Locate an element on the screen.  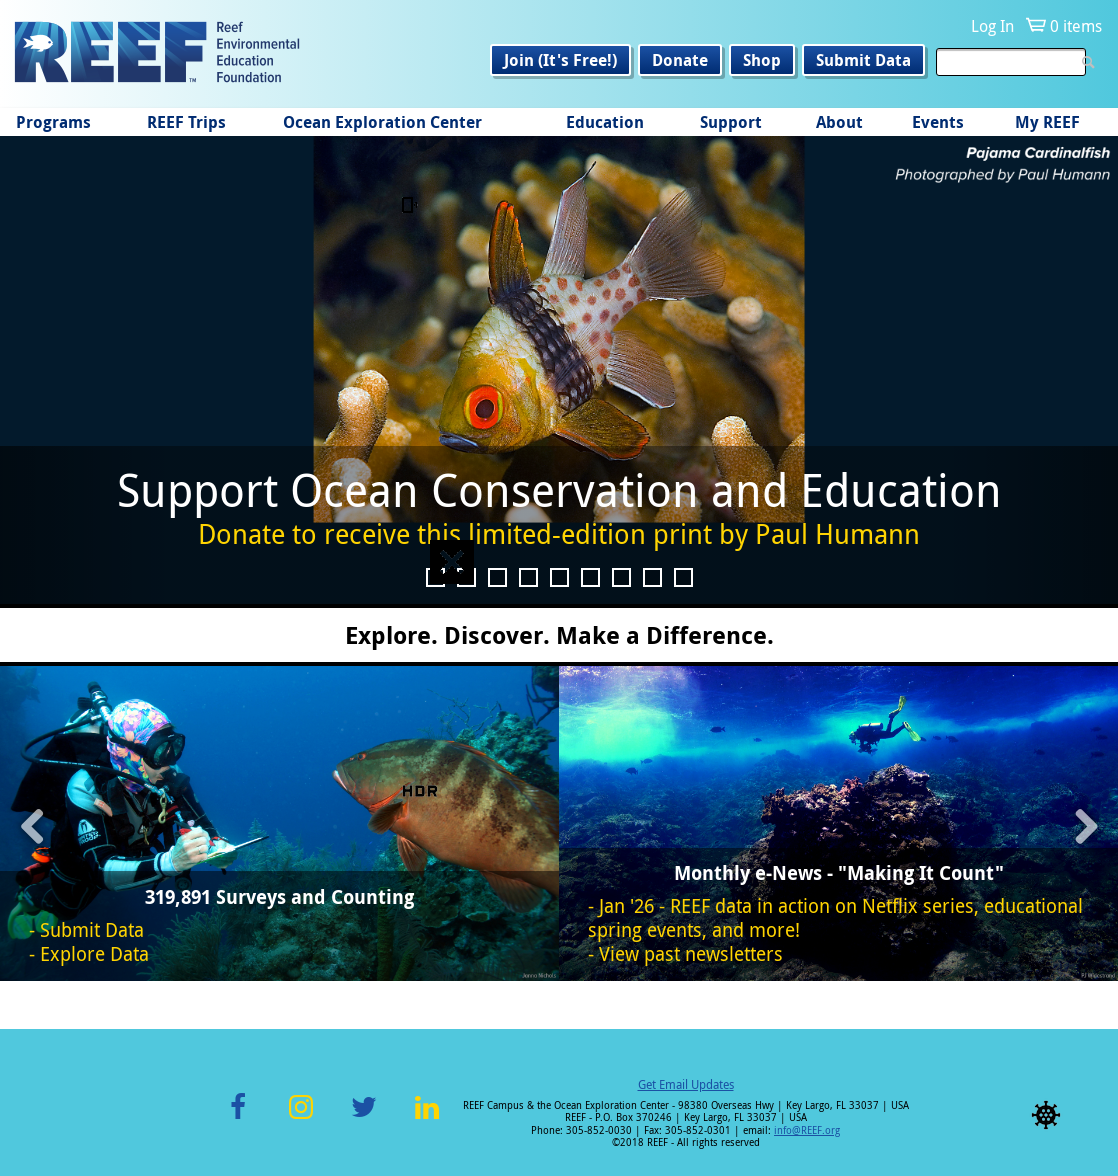
close or dismiss a dialog is located at coordinates (452, 562).